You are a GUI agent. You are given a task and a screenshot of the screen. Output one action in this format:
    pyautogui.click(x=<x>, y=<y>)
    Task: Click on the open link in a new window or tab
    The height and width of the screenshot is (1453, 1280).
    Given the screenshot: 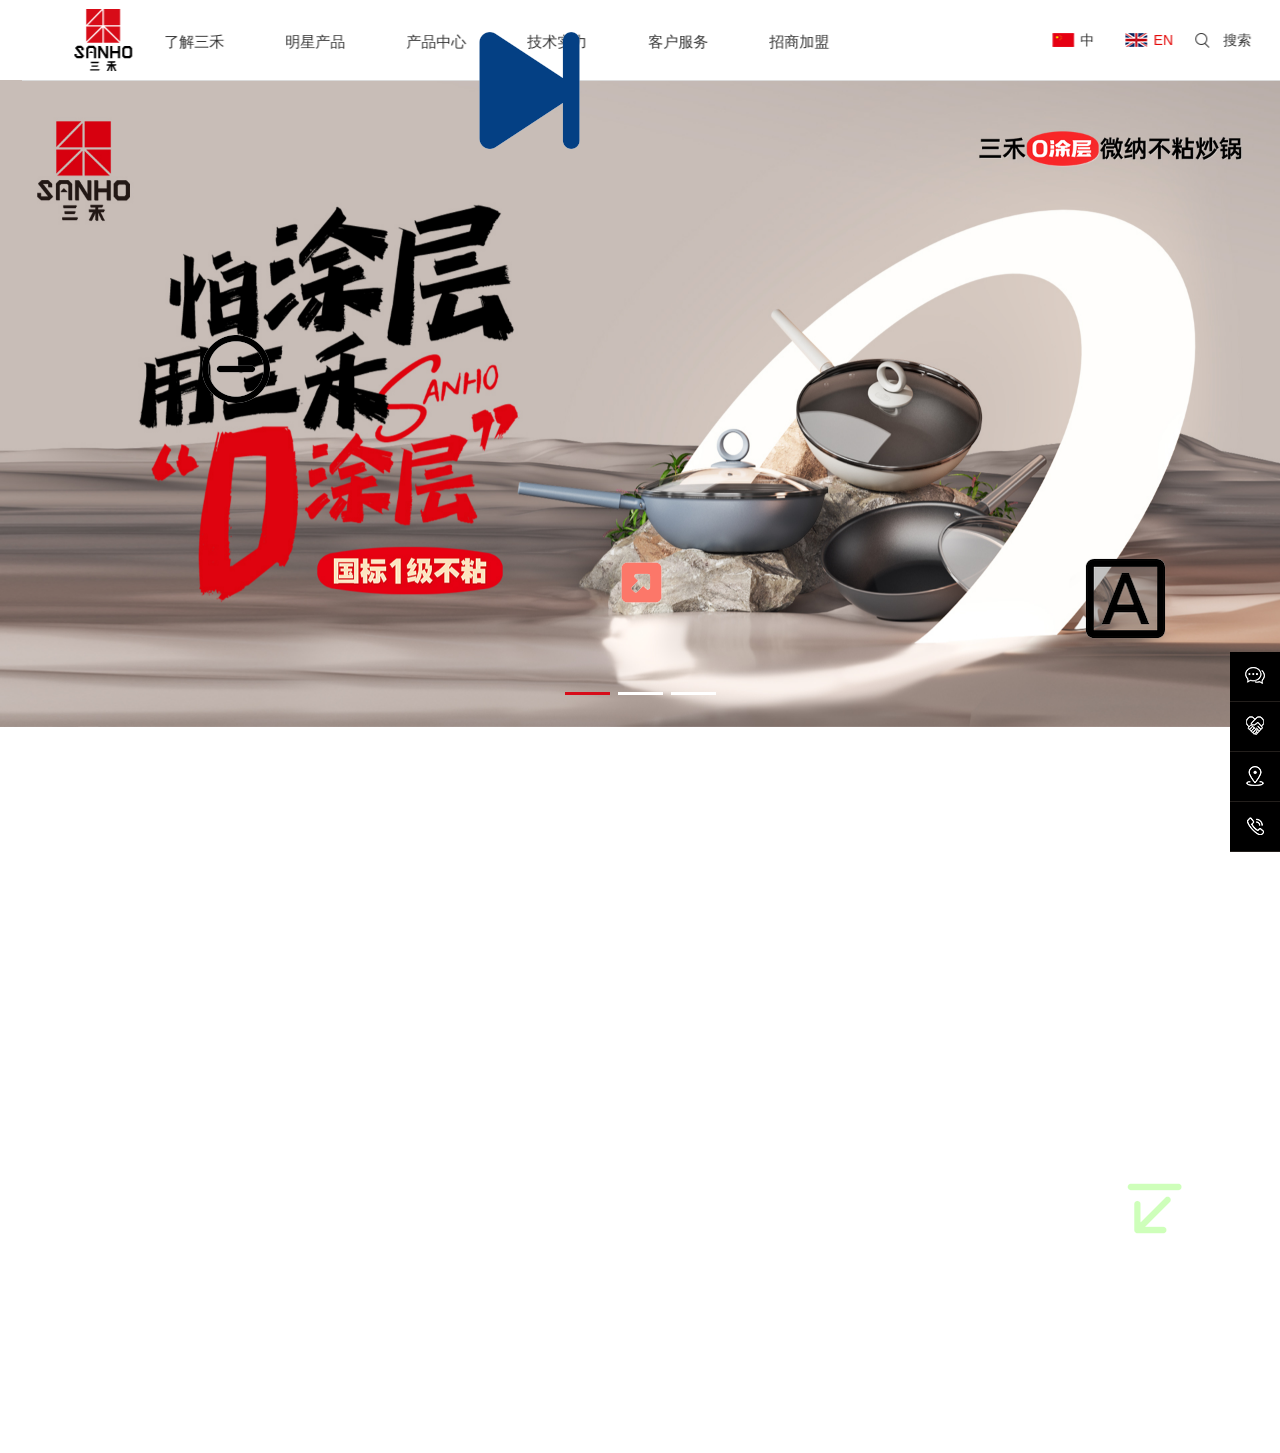 What is the action you would take?
    pyautogui.click(x=641, y=582)
    